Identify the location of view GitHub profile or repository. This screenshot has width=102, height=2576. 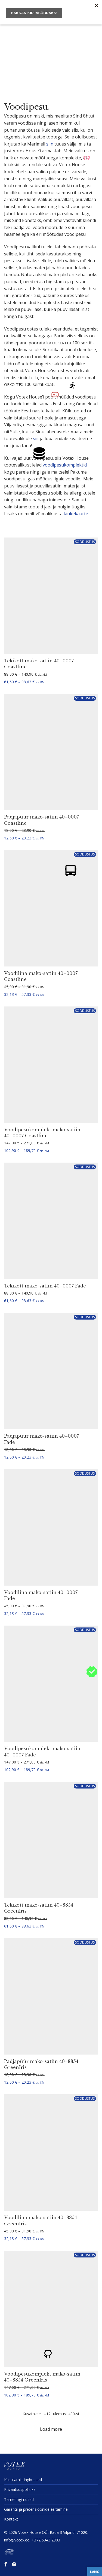
(48, 2354).